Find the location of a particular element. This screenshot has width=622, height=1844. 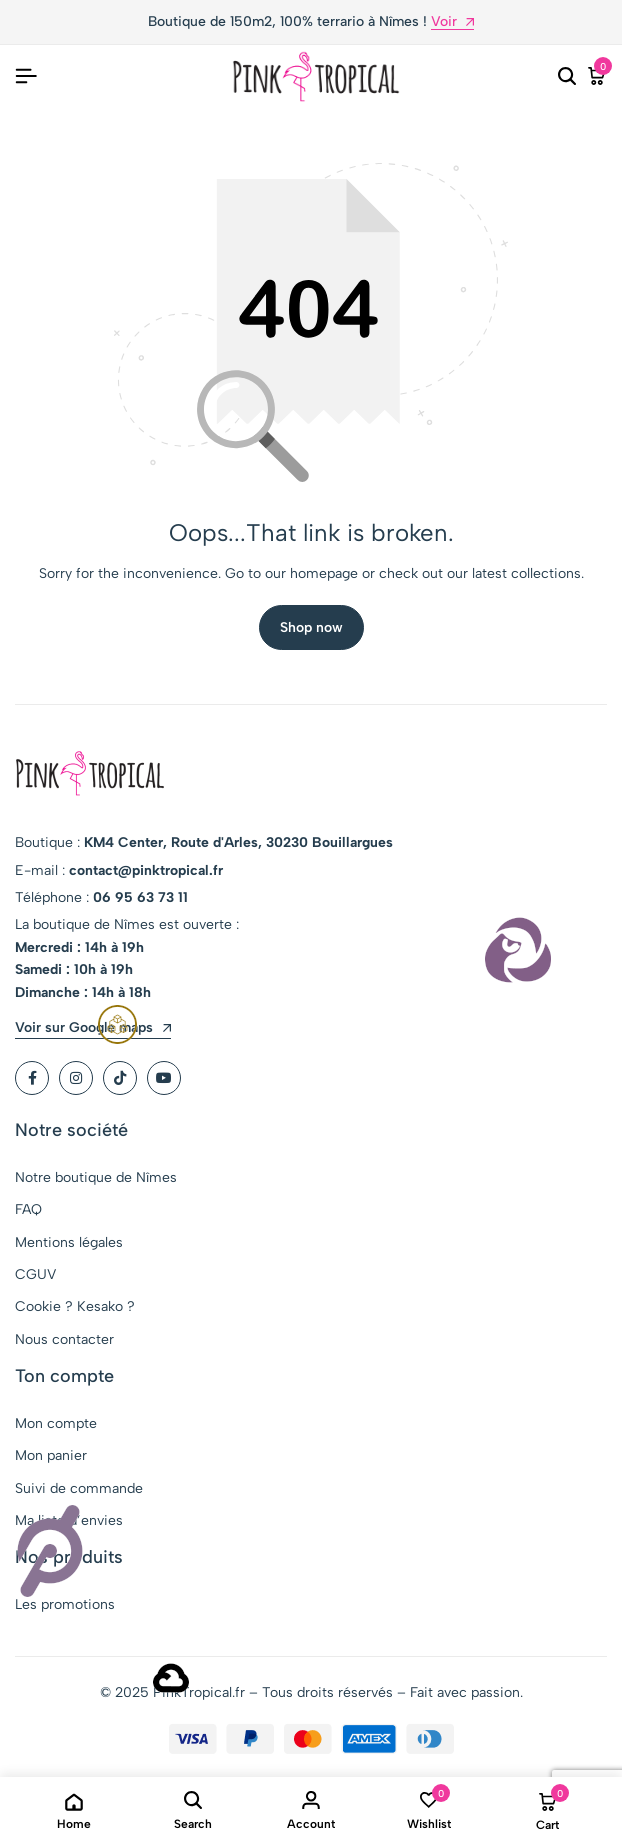

FerretDB brand logo is located at coordinates (518, 950).